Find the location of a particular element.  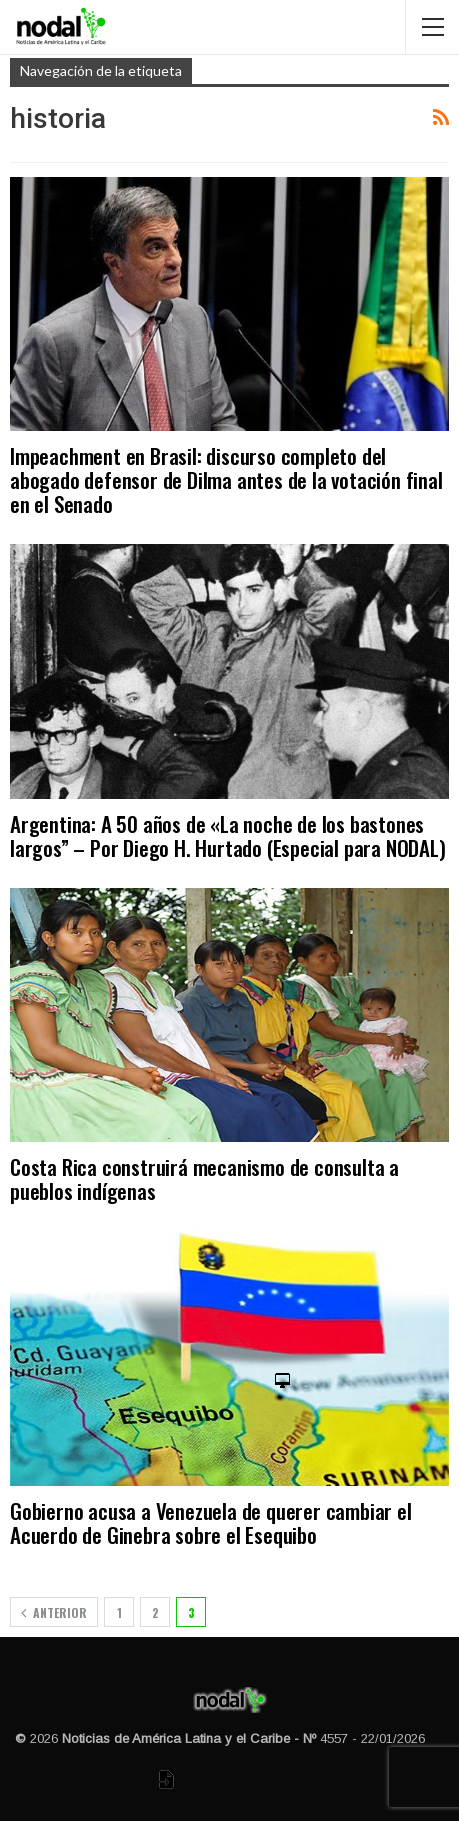

import file or document is located at coordinates (166, 1779).